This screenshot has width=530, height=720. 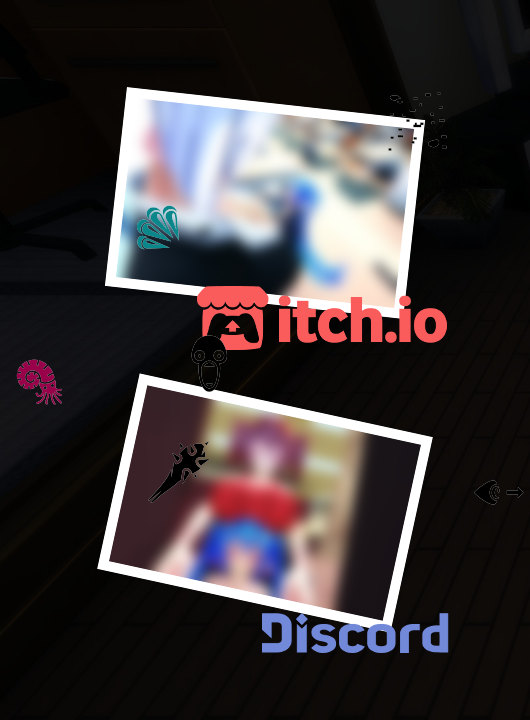 What do you see at coordinates (158, 227) in the screenshot?
I see `select claw or slash attack ability` at bounding box center [158, 227].